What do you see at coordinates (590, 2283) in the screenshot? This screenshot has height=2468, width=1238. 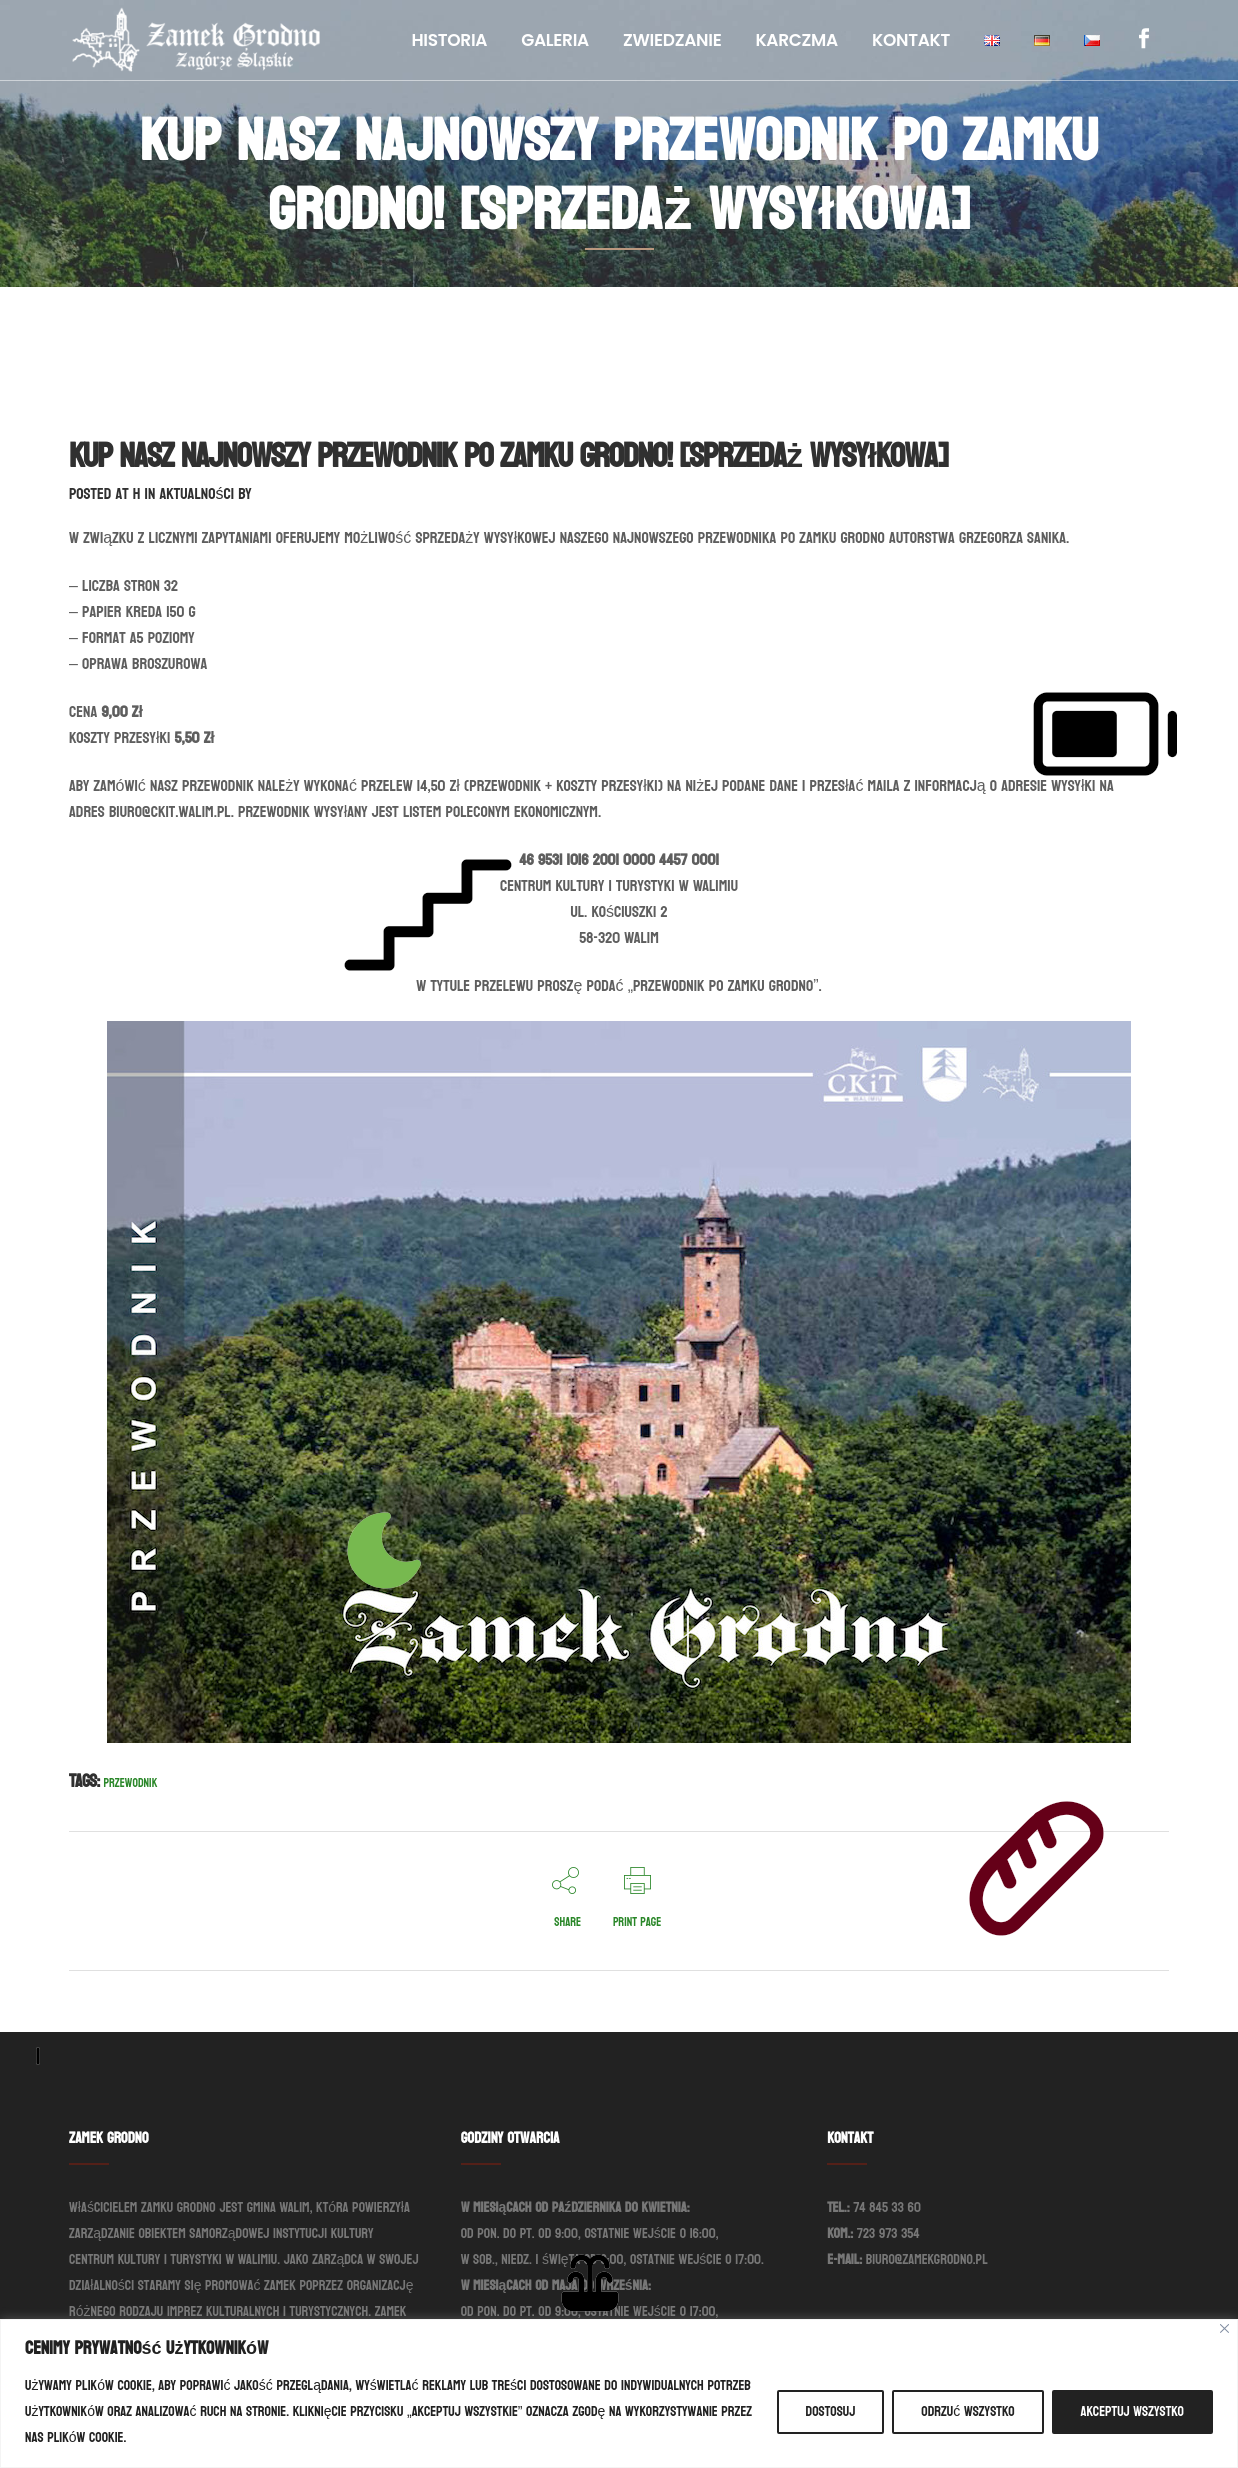 I see `view nearby fountains or water features` at bounding box center [590, 2283].